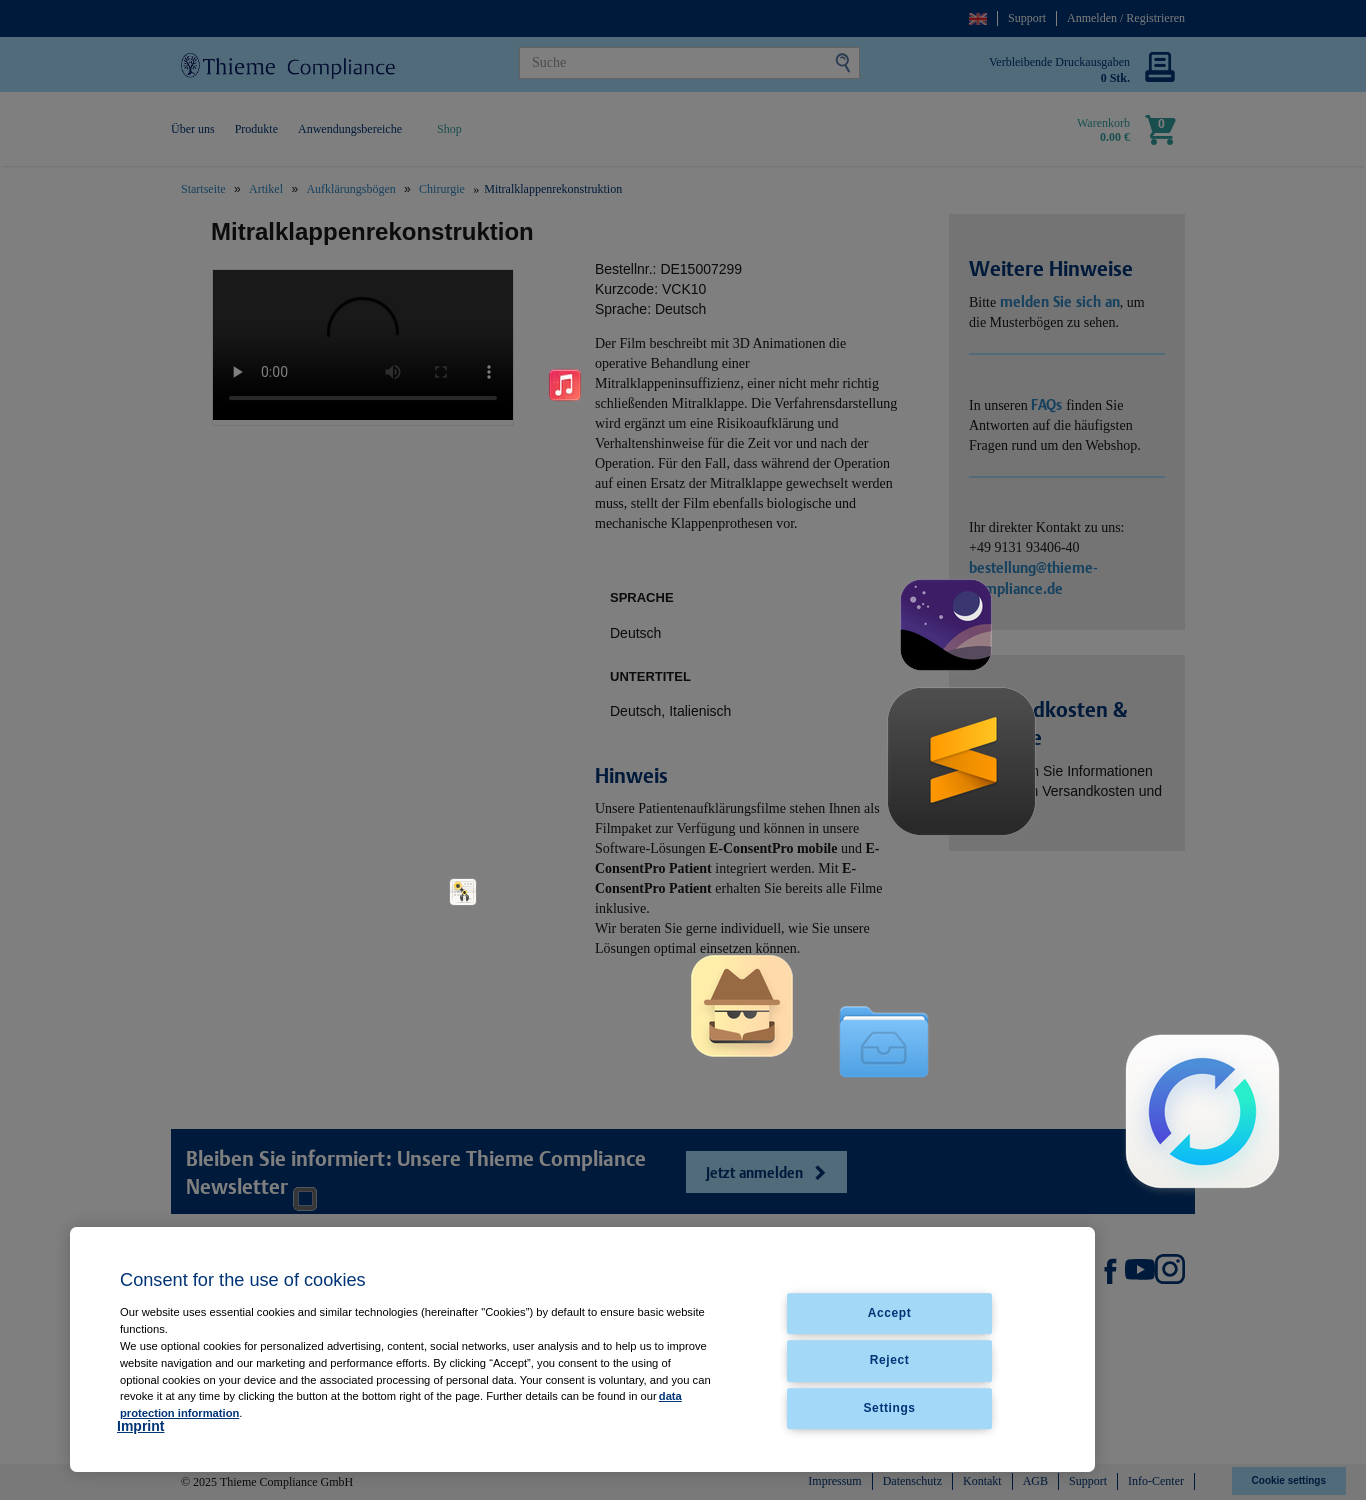  Describe the element at coordinates (742, 1006) in the screenshot. I see `open d-spy application for debugging d-bus` at that location.